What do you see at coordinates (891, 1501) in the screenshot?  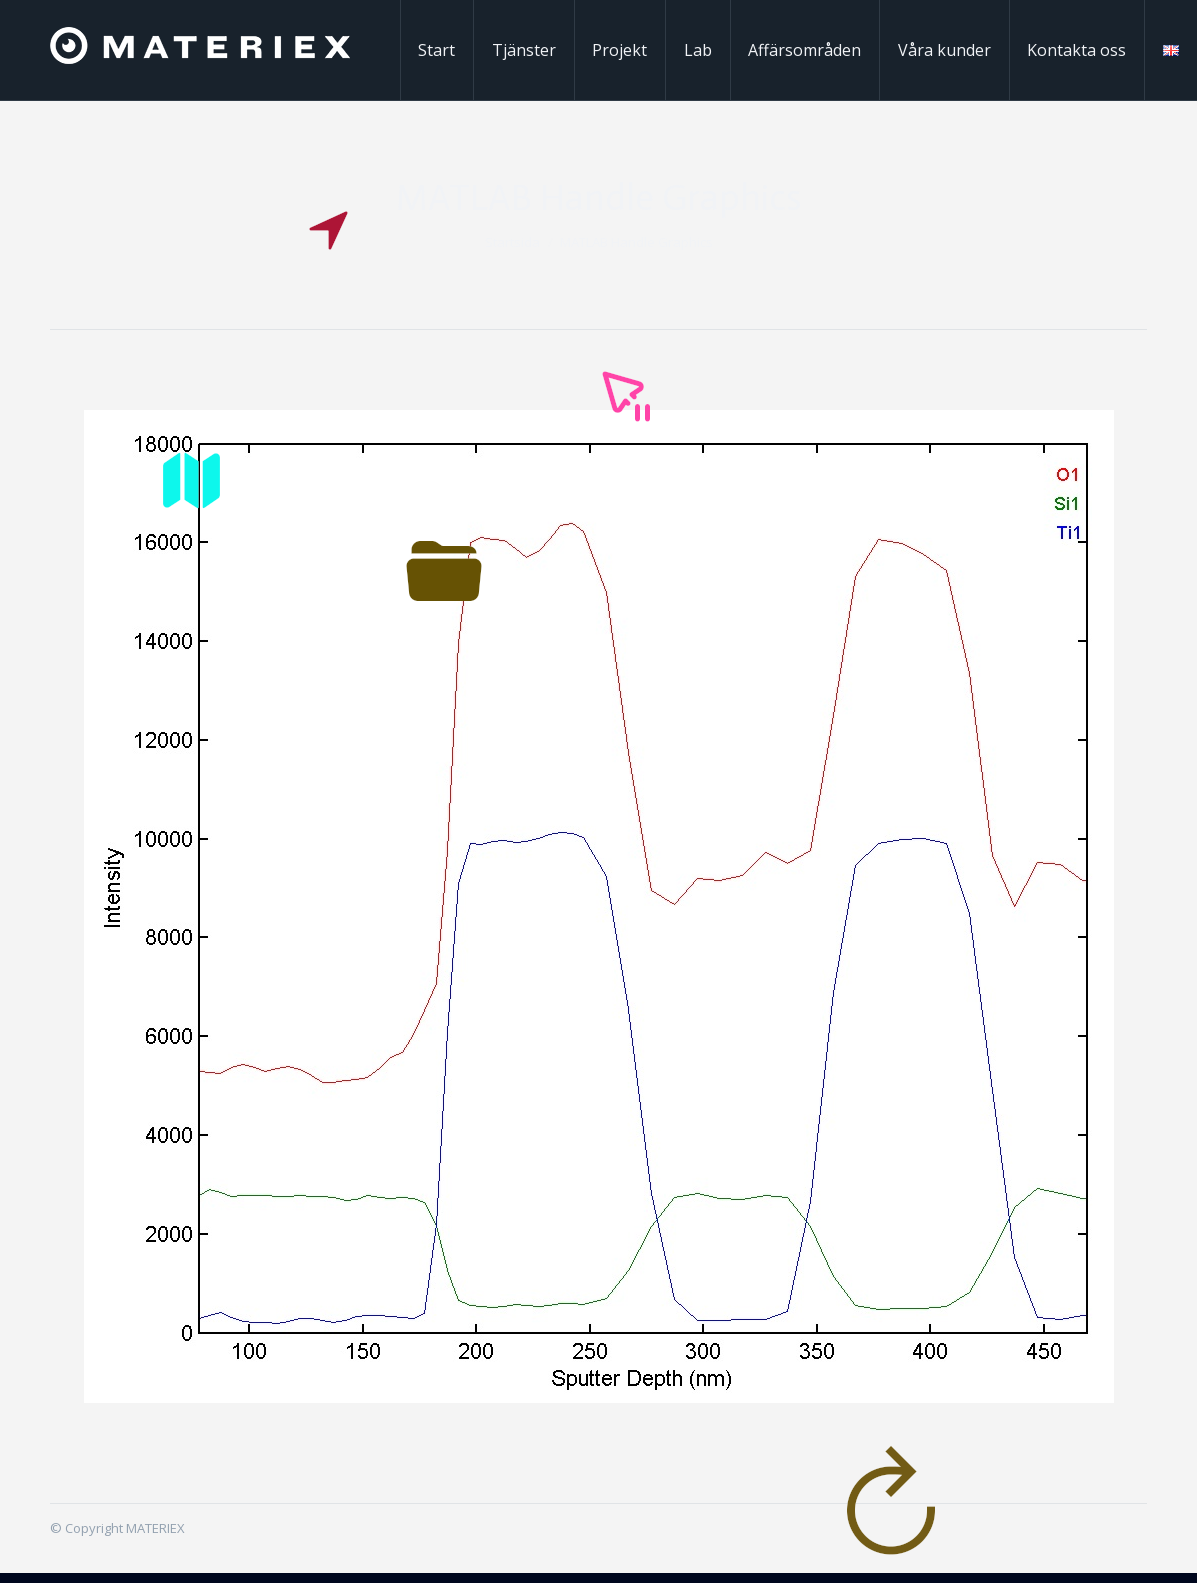 I see `refresh the current page or content` at bounding box center [891, 1501].